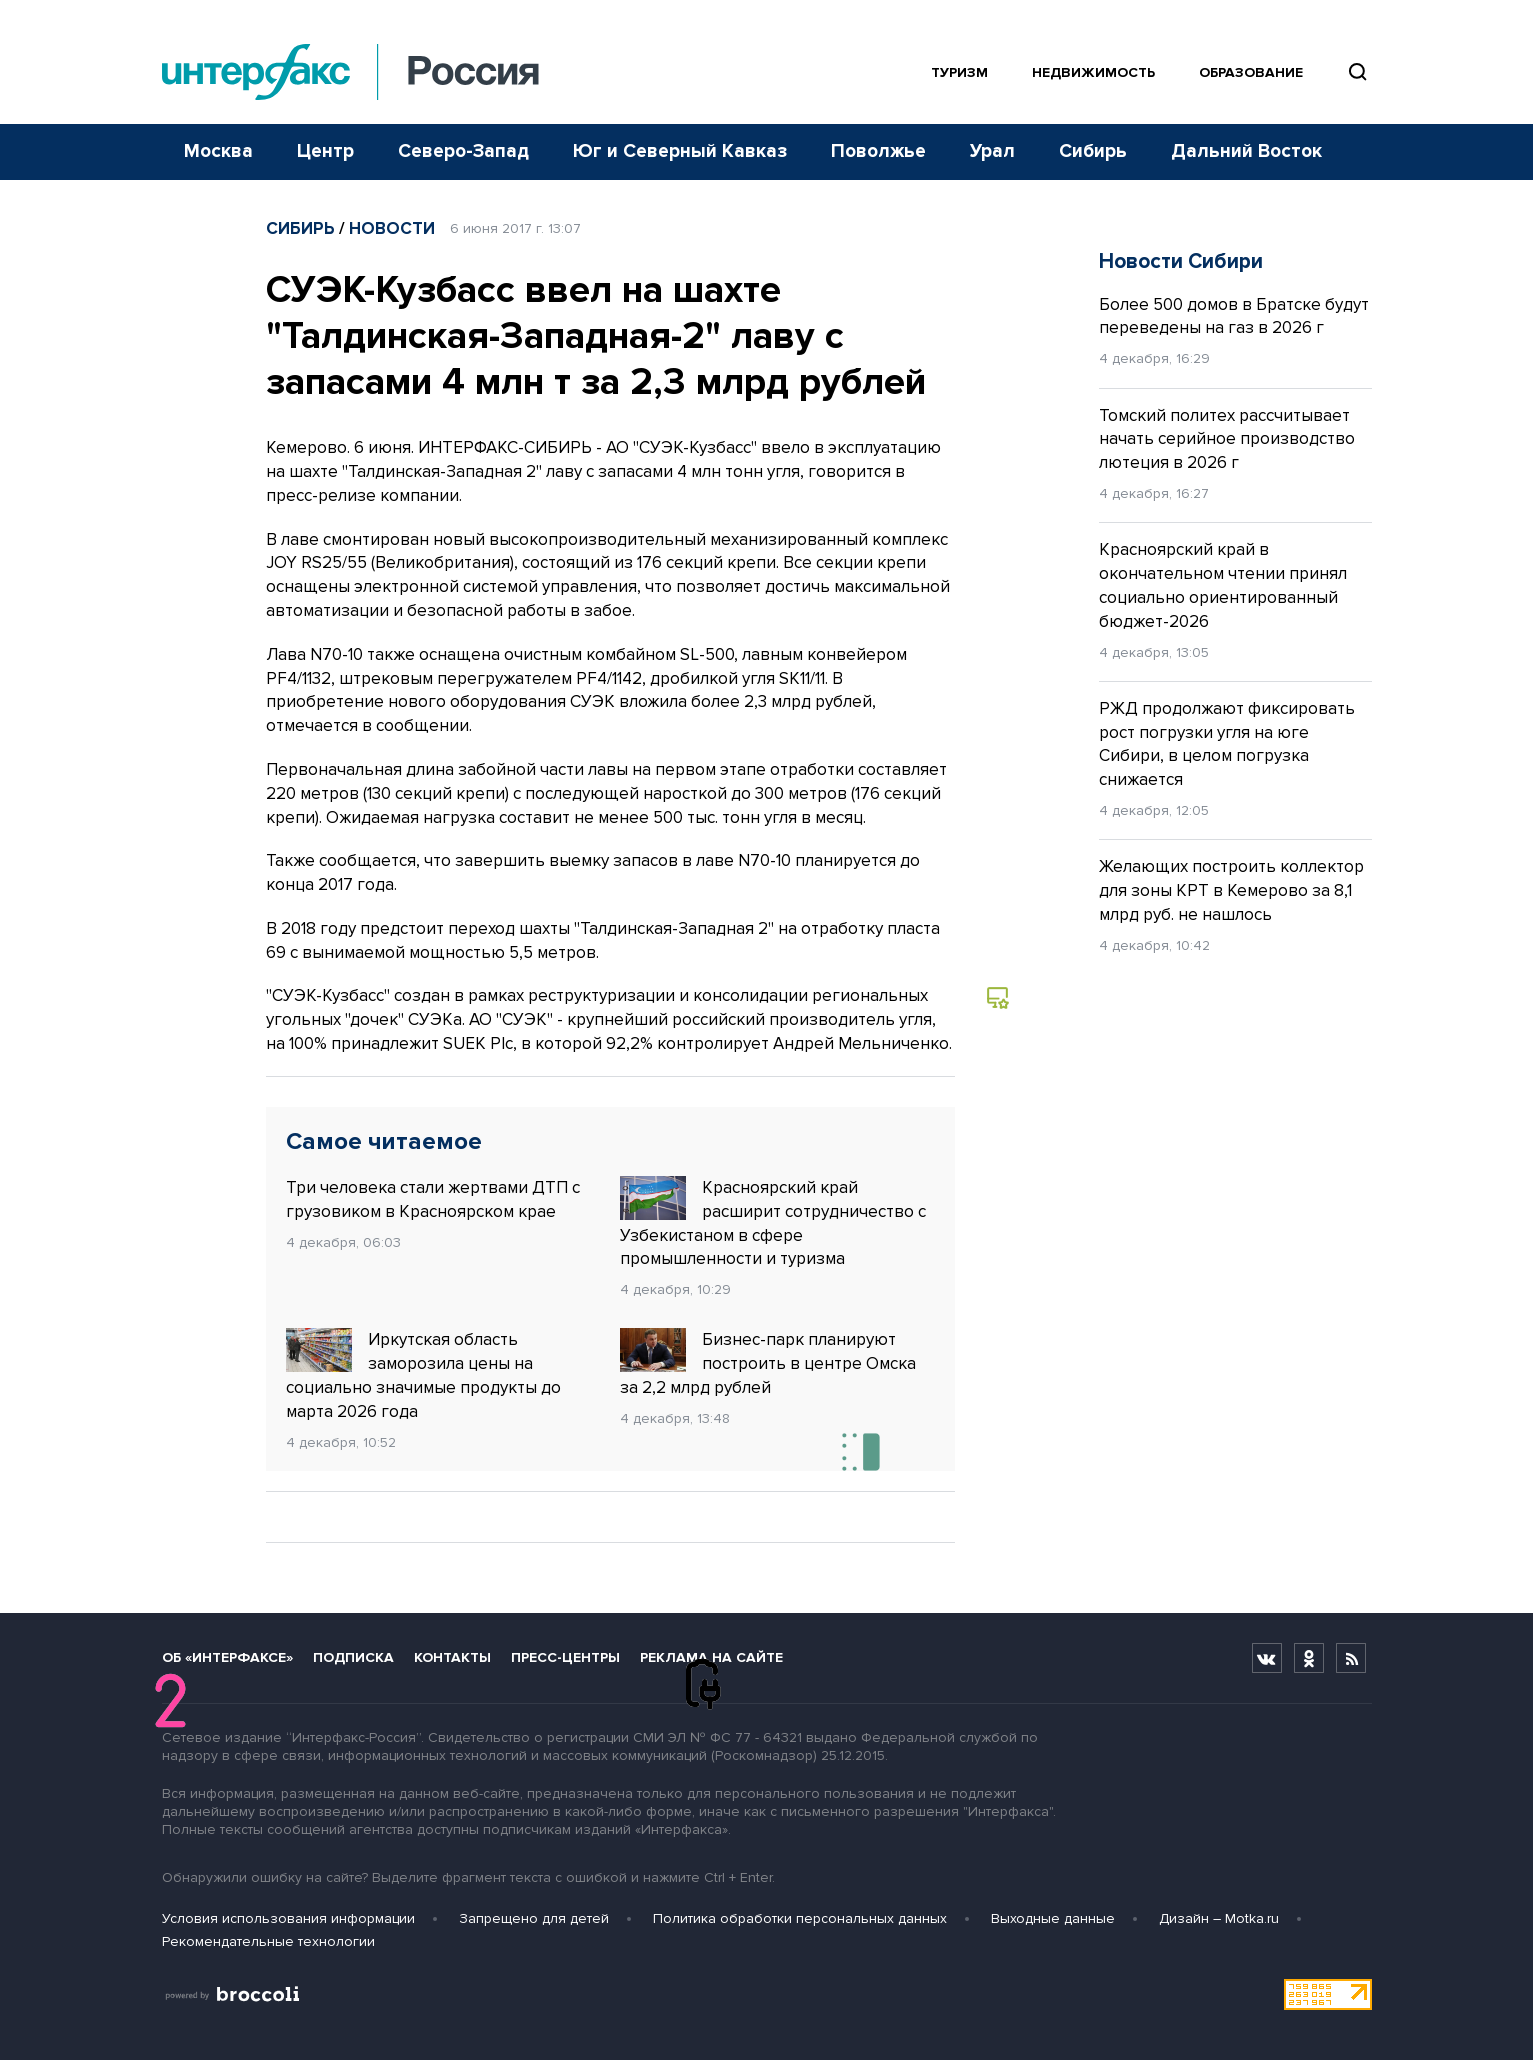  What do you see at coordinates (170, 1700) in the screenshot?
I see `indicates step 2 in a multi-step process` at bounding box center [170, 1700].